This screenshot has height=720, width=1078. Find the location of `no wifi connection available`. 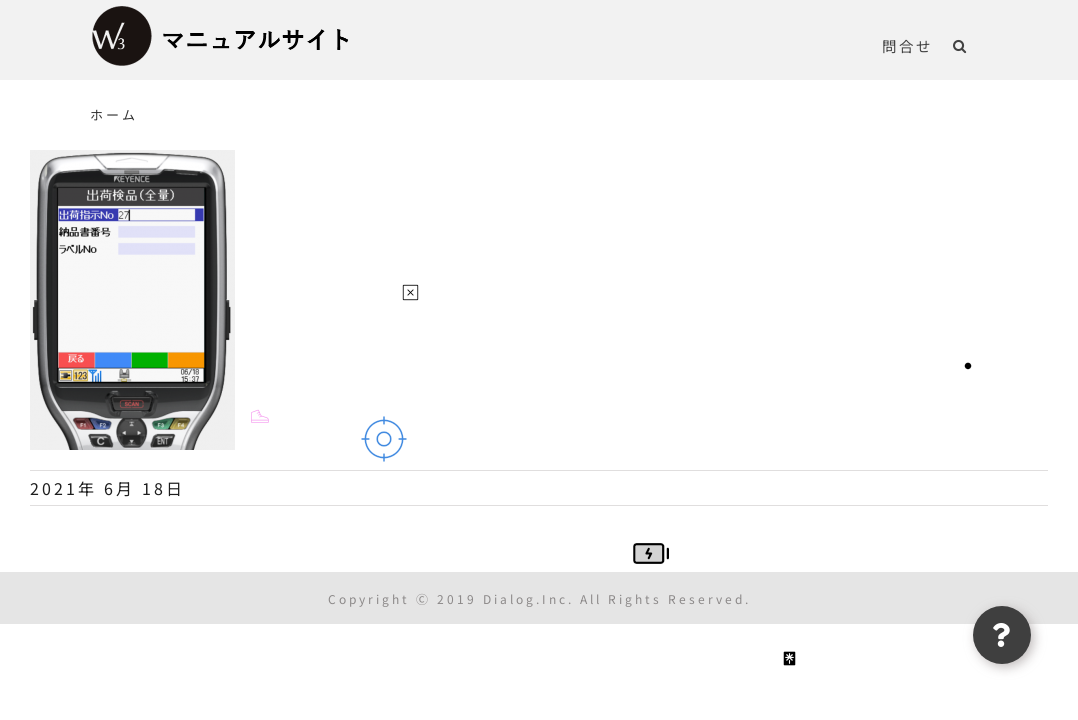

no wifi connection available is located at coordinates (968, 341).